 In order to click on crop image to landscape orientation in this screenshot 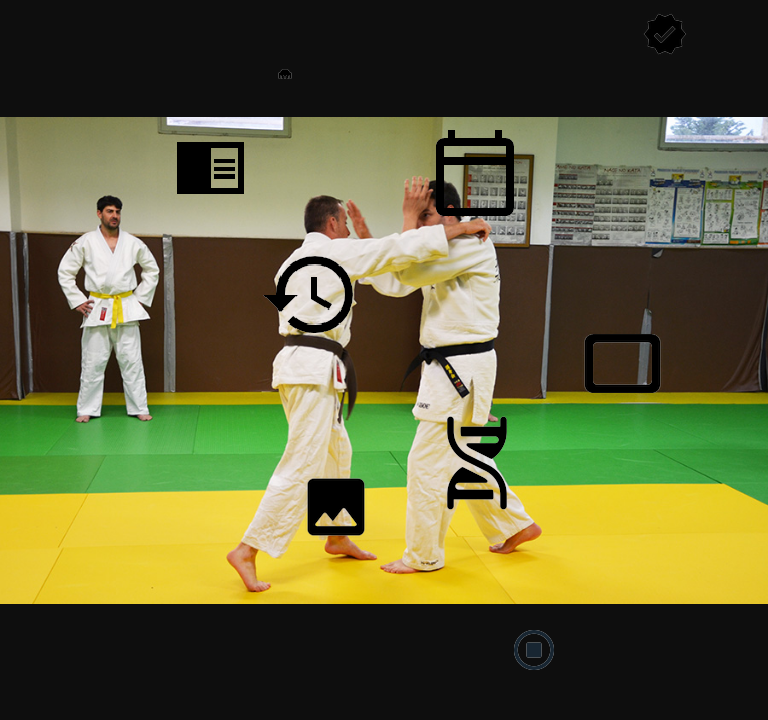, I will do `click(622, 363)`.